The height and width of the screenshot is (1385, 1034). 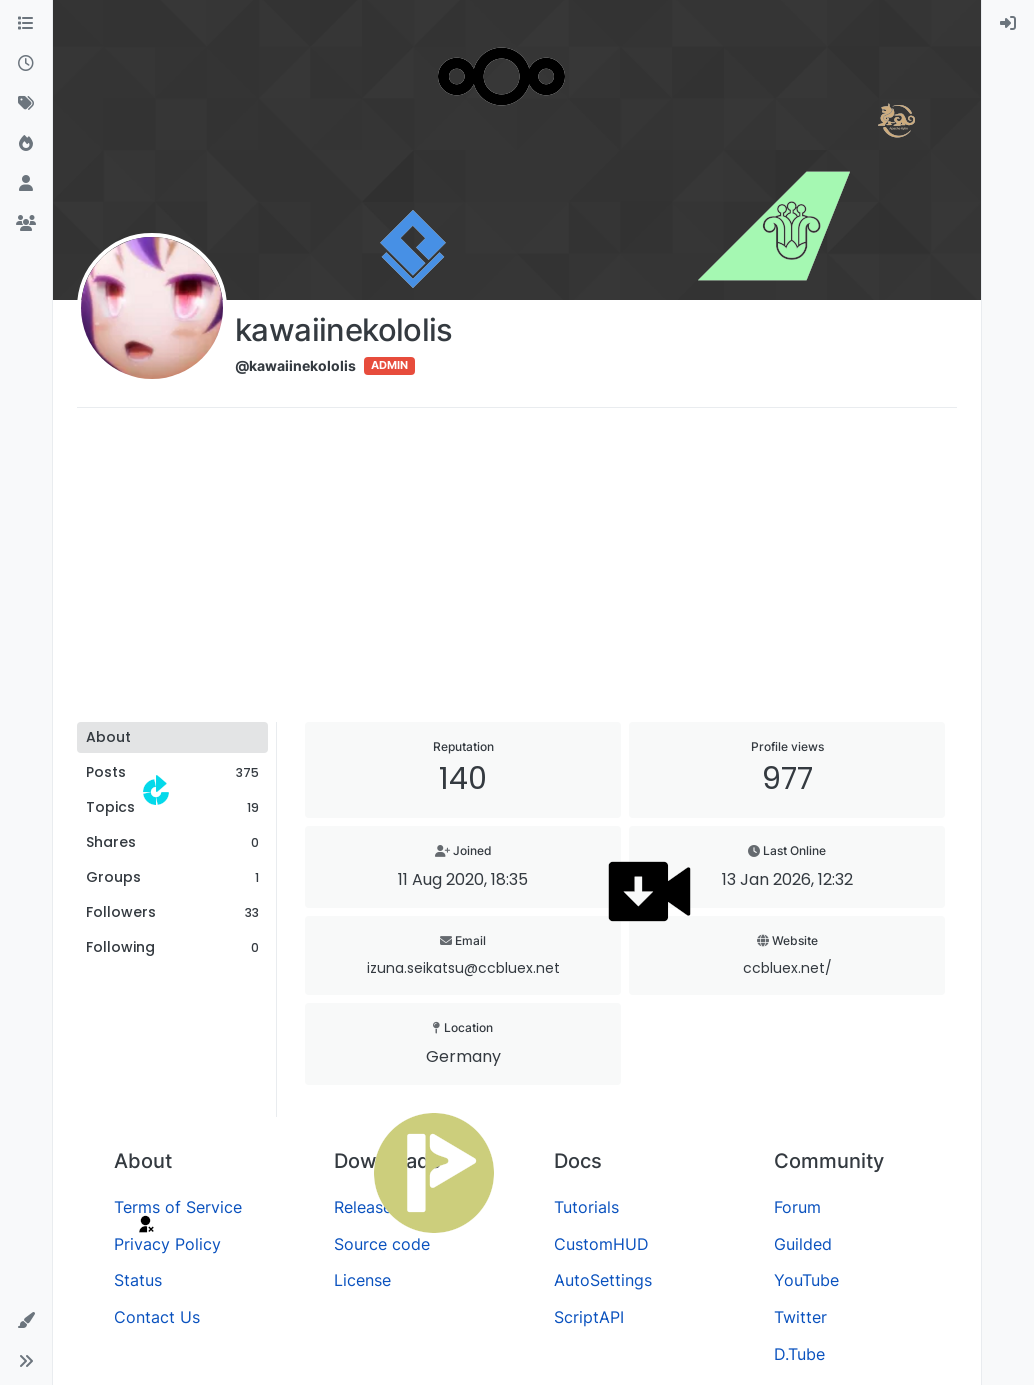 What do you see at coordinates (774, 226) in the screenshot?
I see `China Southern Airlines logo` at bounding box center [774, 226].